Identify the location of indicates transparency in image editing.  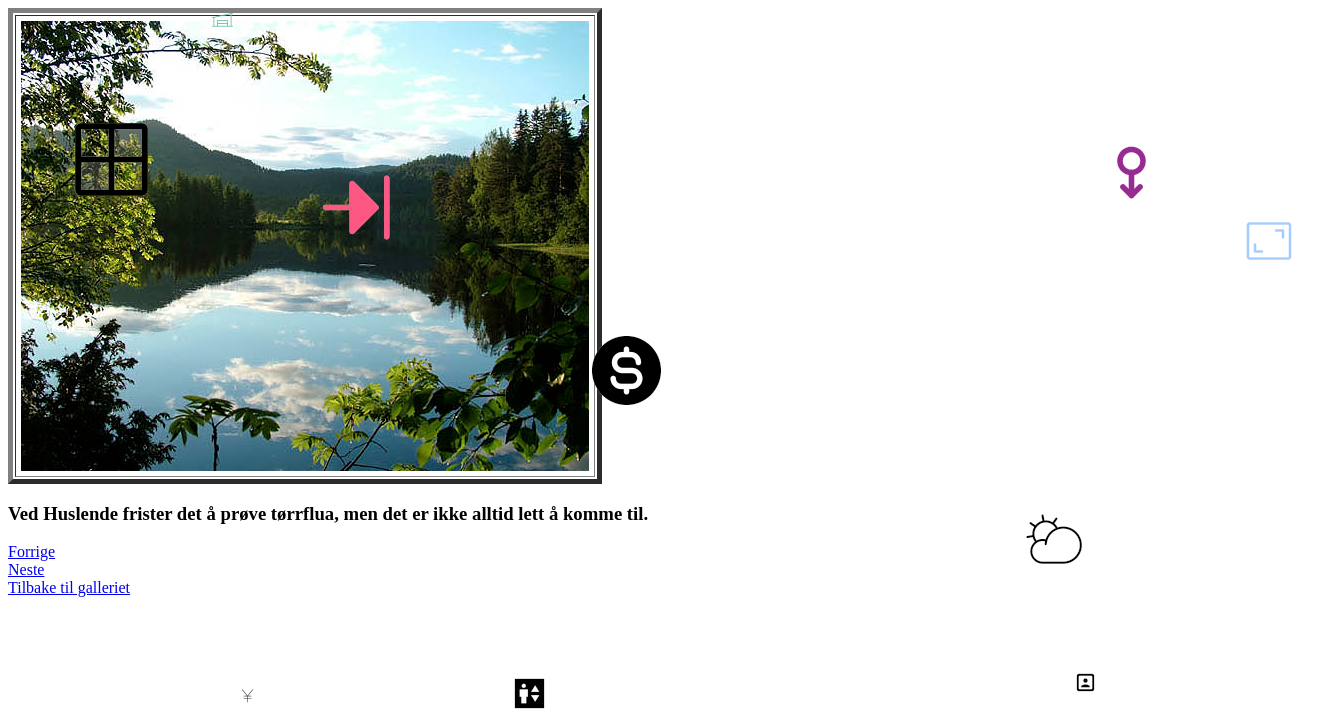
(111, 159).